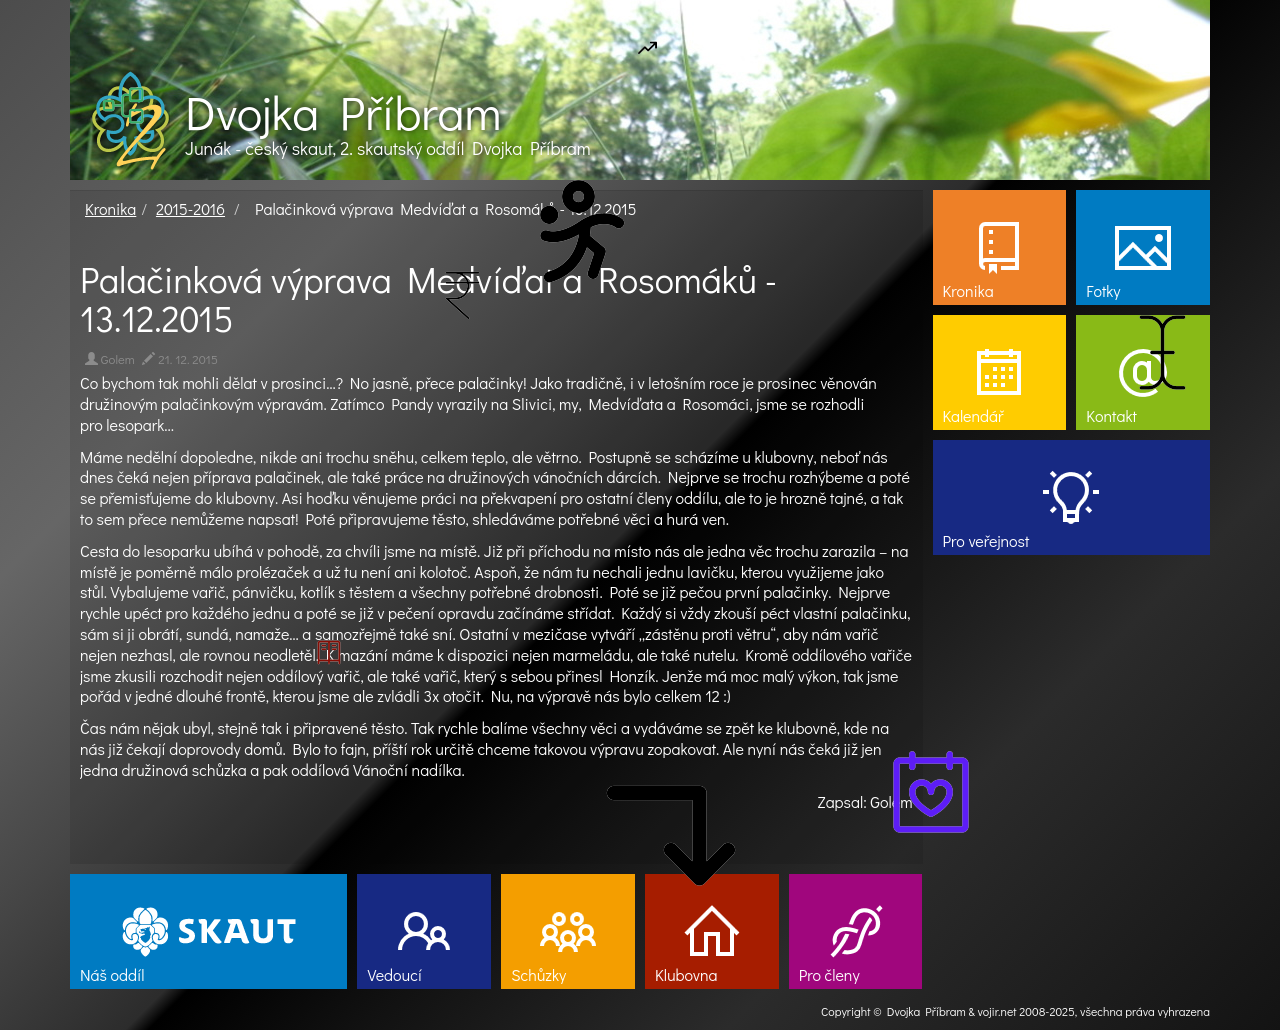  What do you see at coordinates (125, 105) in the screenshot?
I see `view hierarchical structure or organization` at bounding box center [125, 105].